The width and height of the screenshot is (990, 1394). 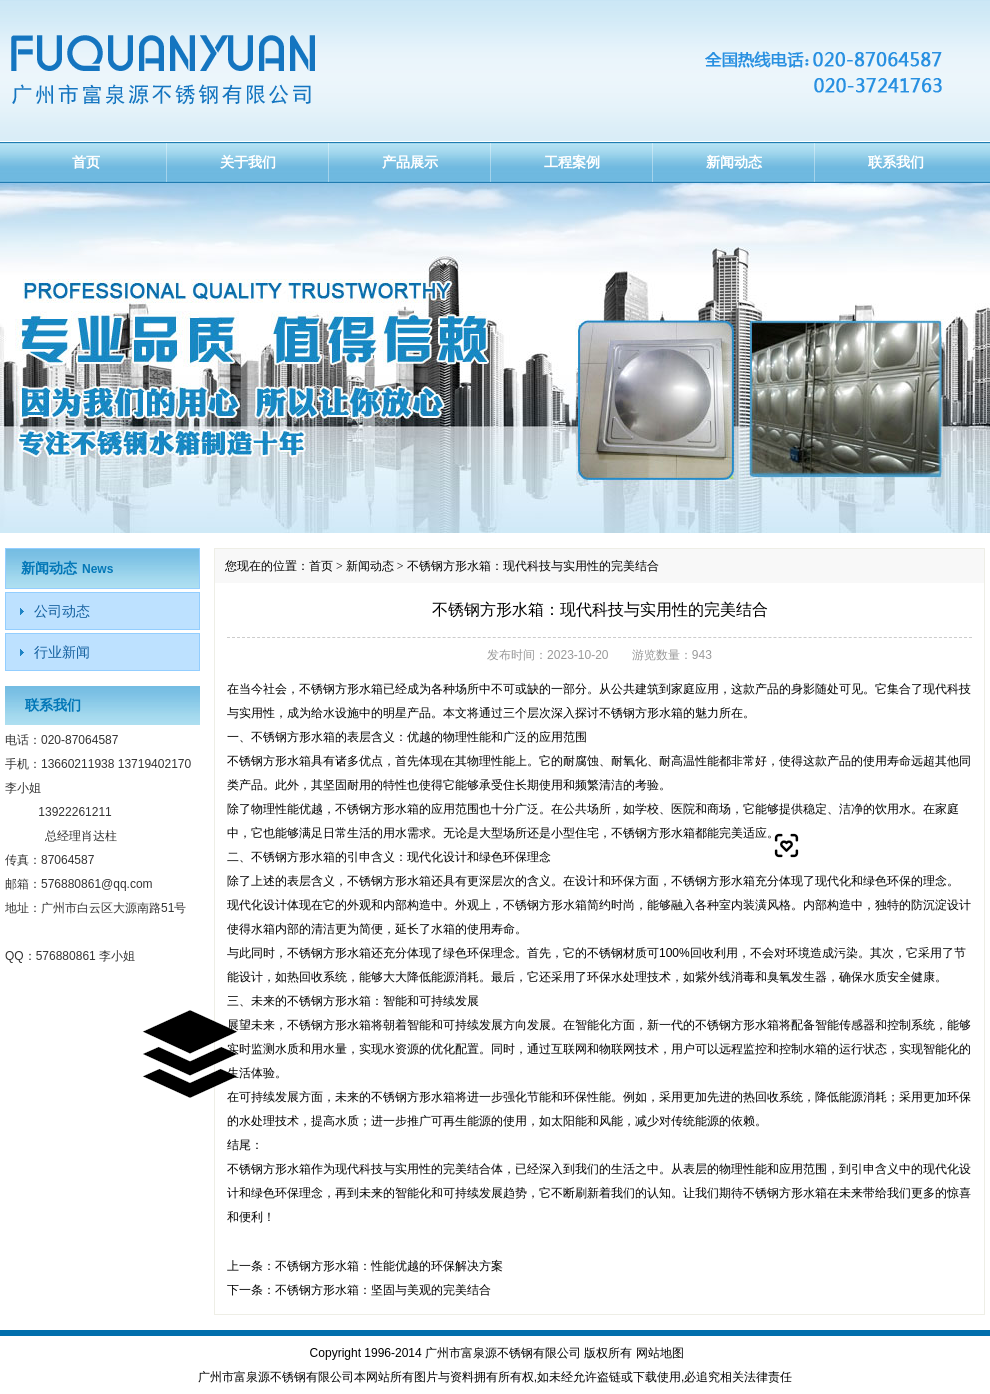 I want to click on view or manage layers, so click(x=190, y=1054).